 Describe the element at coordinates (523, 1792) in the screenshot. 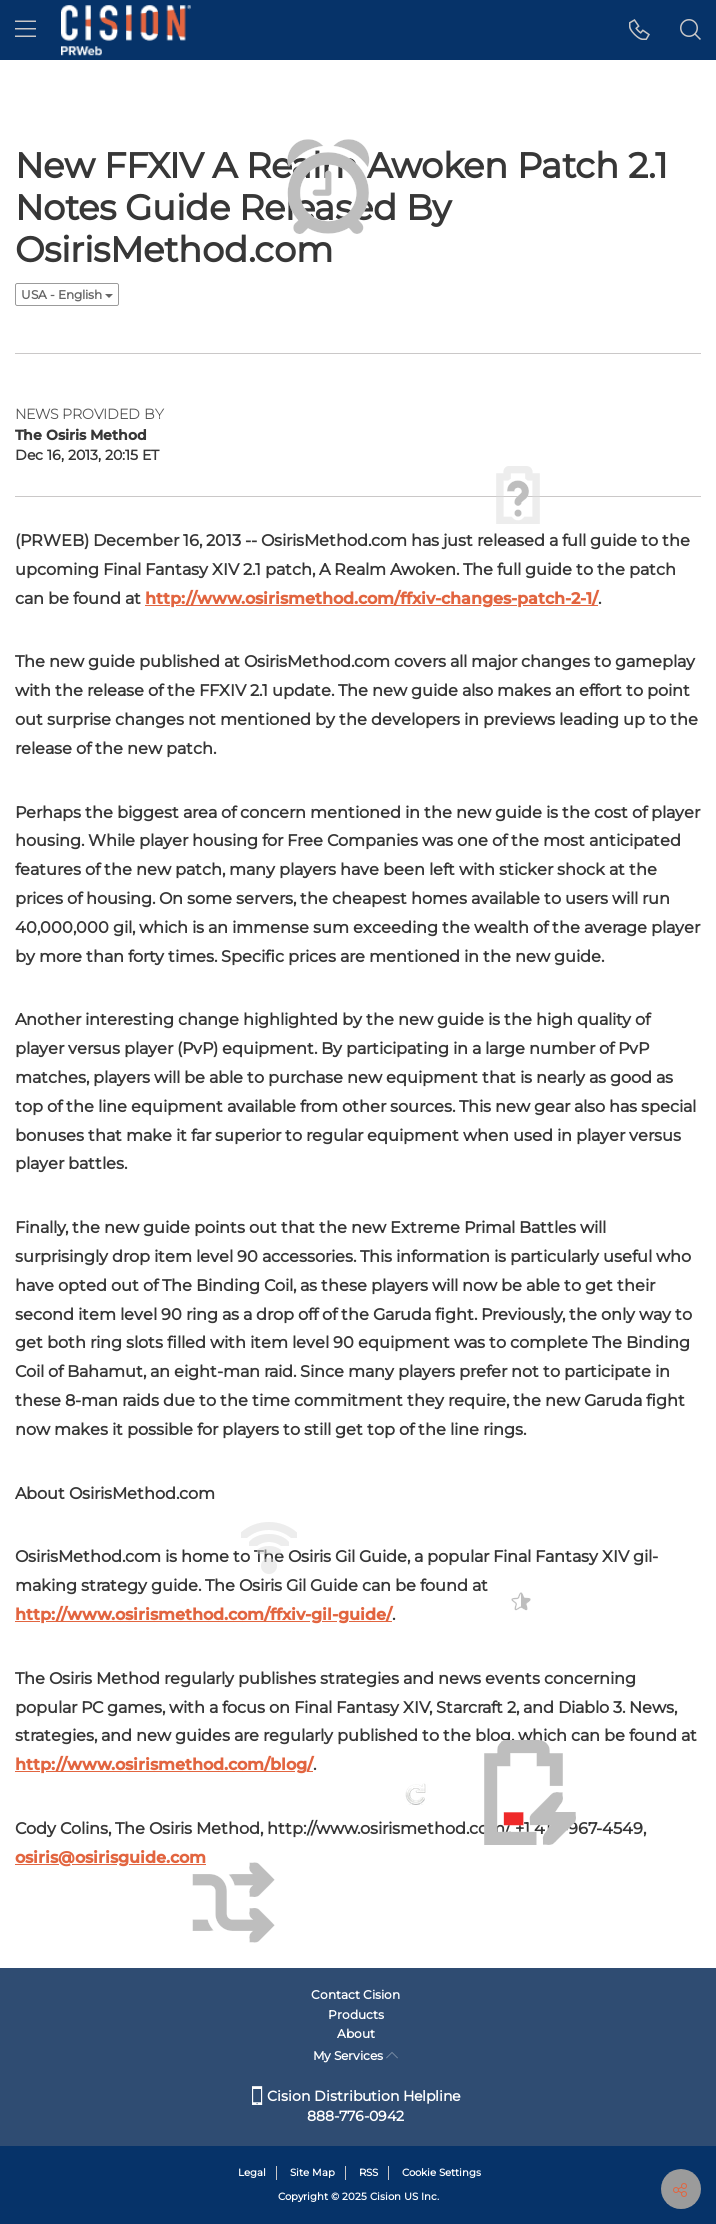

I see `indicates low battery while charging` at that location.